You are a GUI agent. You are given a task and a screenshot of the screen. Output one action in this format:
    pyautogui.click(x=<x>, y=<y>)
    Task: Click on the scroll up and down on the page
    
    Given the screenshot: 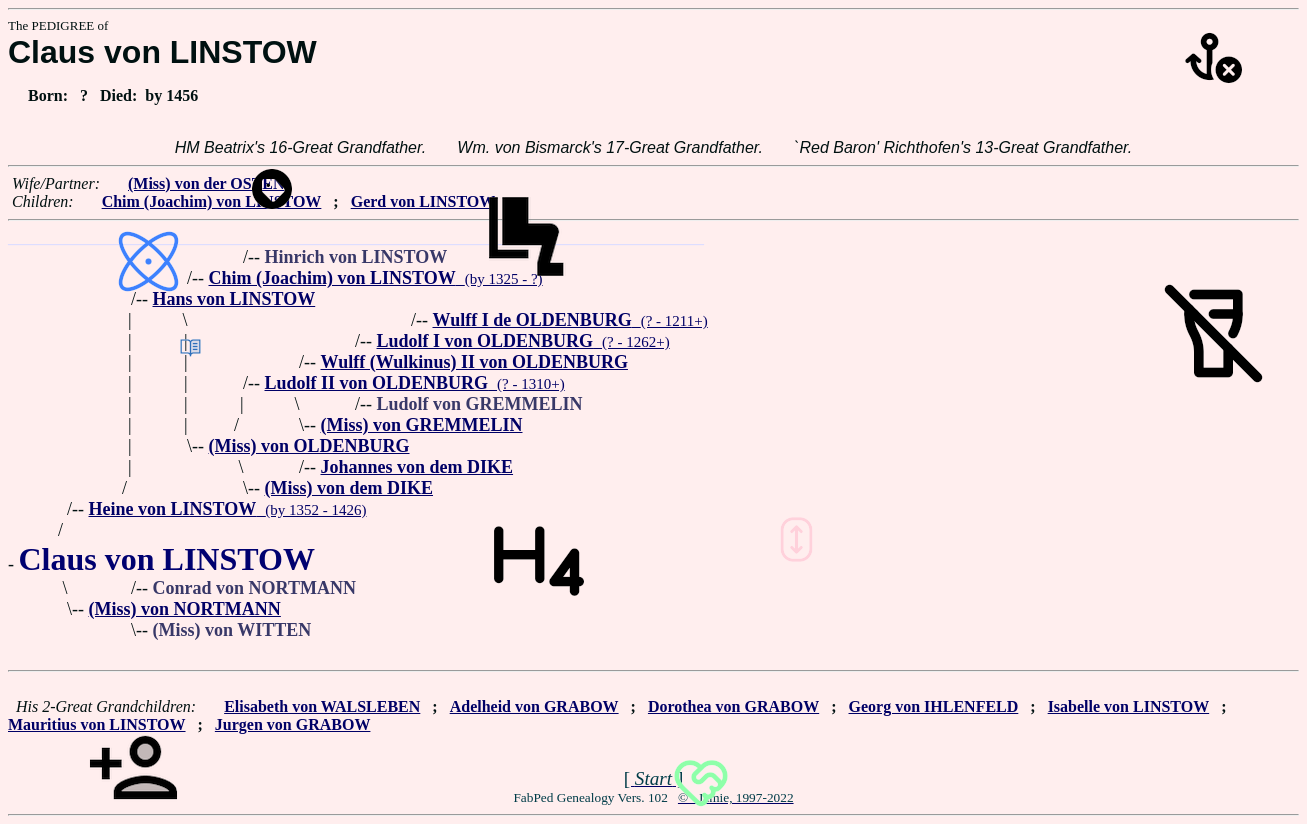 What is the action you would take?
    pyautogui.click(x=796, y=539)
    